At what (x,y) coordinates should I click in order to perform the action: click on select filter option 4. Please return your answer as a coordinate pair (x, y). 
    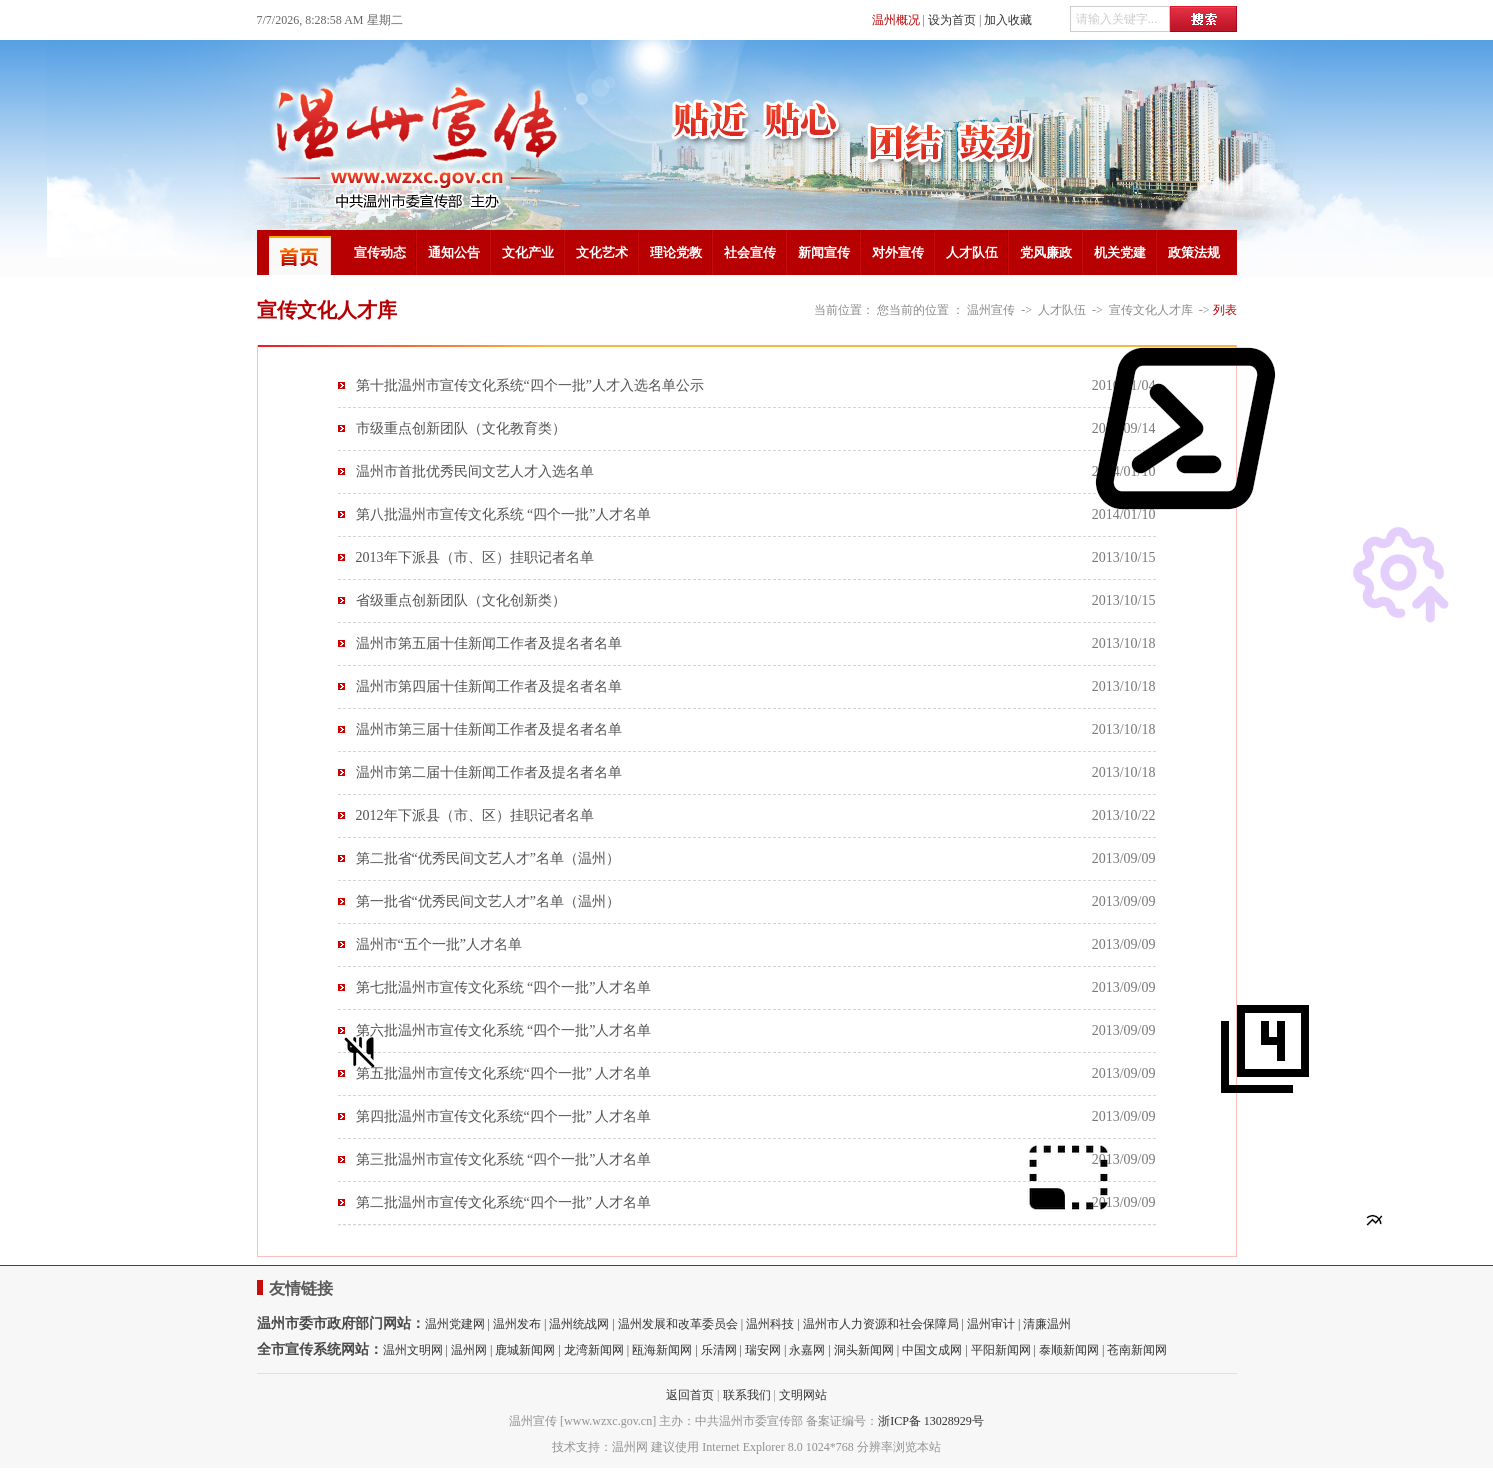
    Looking at the image, I should click on (1265, 1049).